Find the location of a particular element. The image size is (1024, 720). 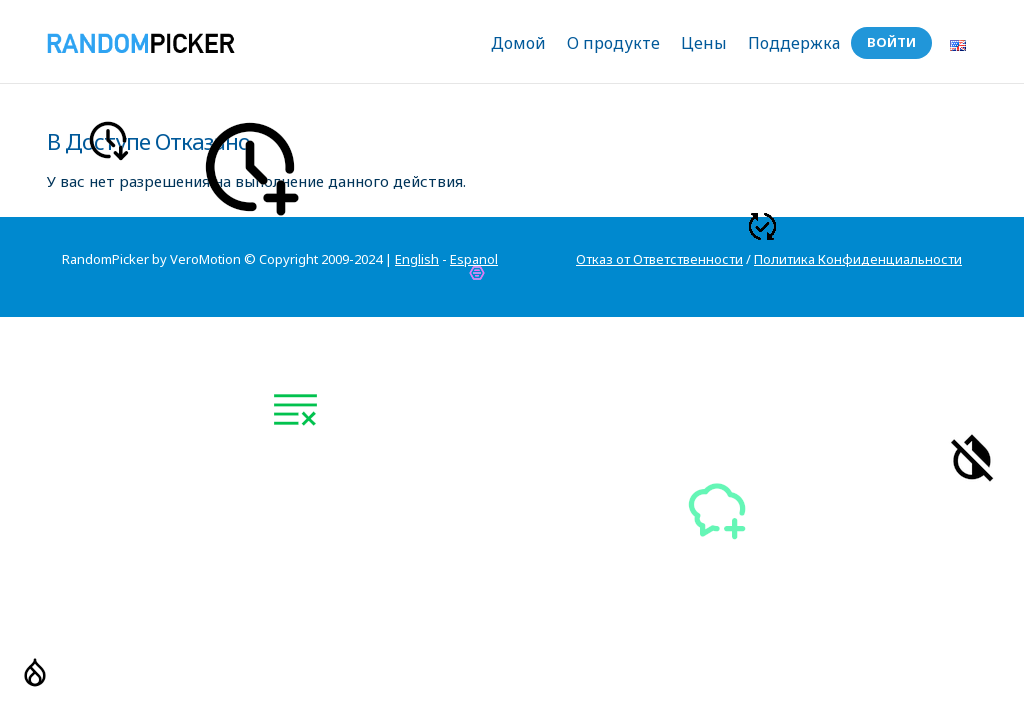

drupal content management system logo is located at coordinates (35, 673).